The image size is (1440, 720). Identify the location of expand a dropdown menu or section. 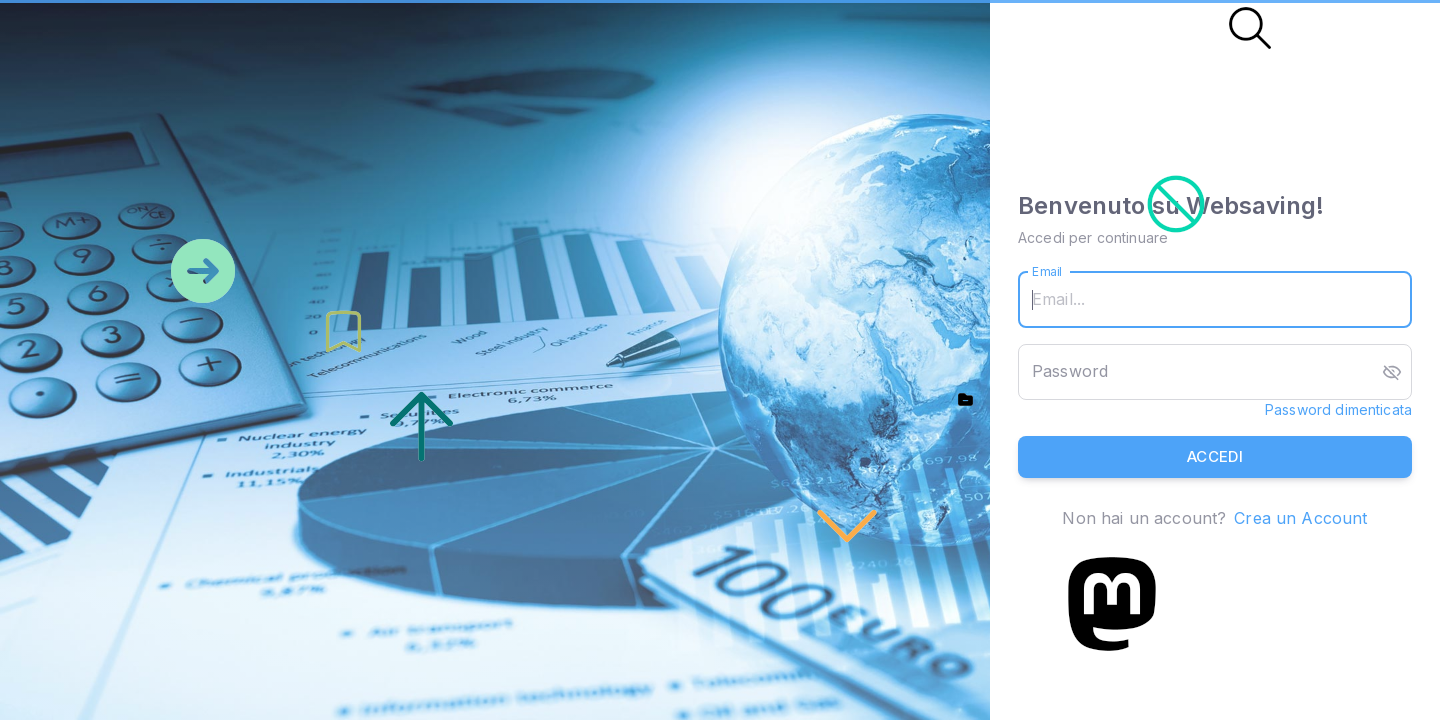
(847, 526).